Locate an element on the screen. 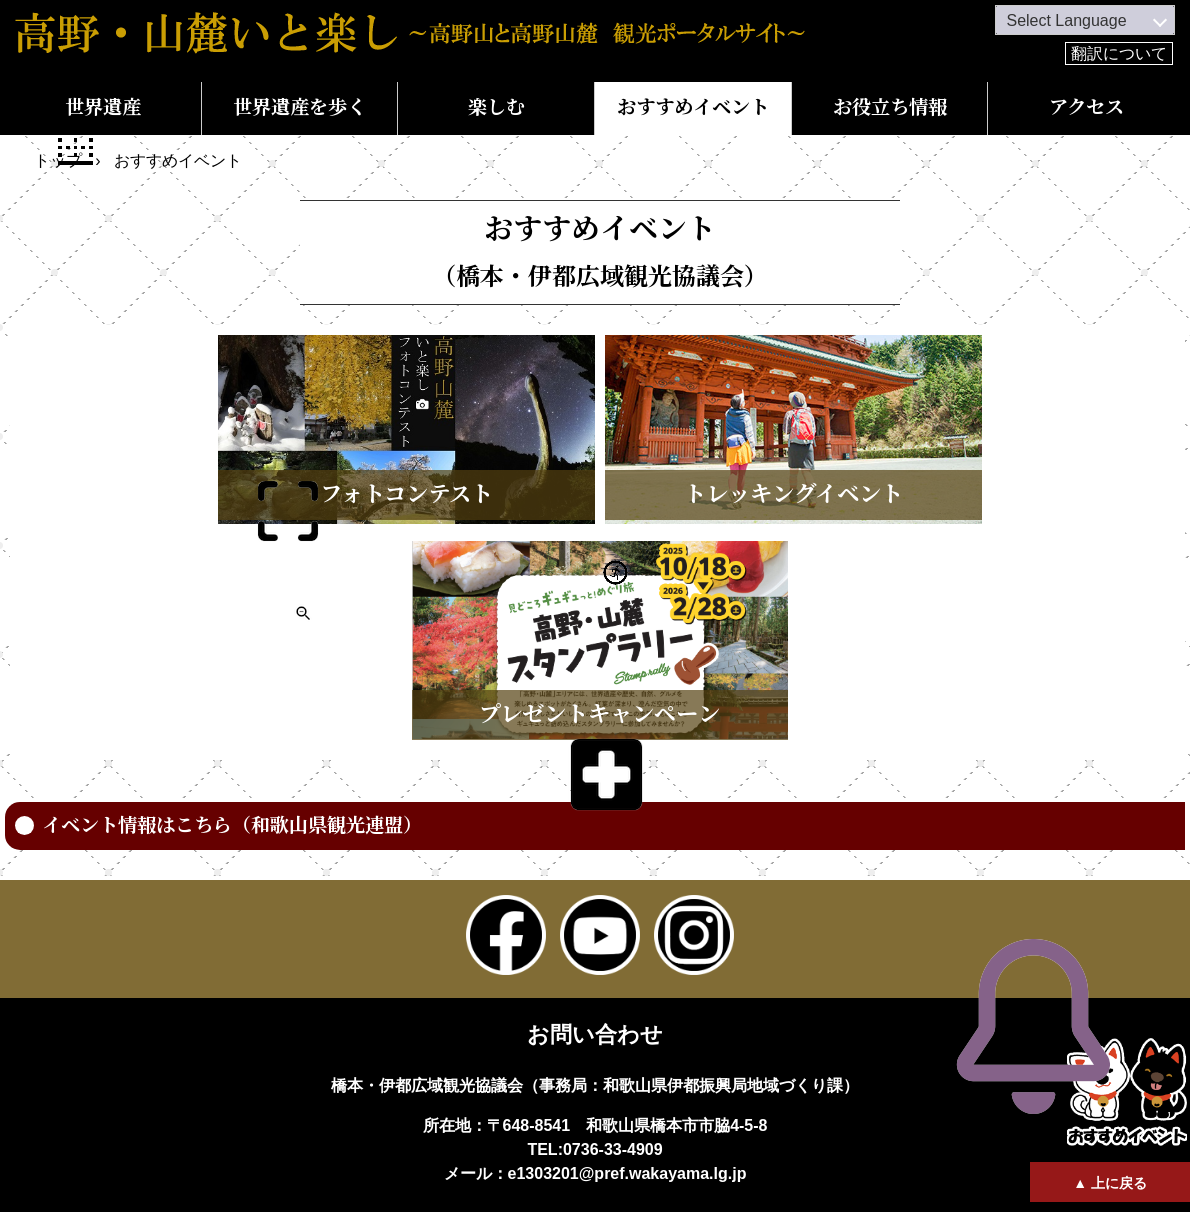 This screenshot has height=1212, width=1190. find nearby hospitals or medical facilities is located at coordinates (606, 774).